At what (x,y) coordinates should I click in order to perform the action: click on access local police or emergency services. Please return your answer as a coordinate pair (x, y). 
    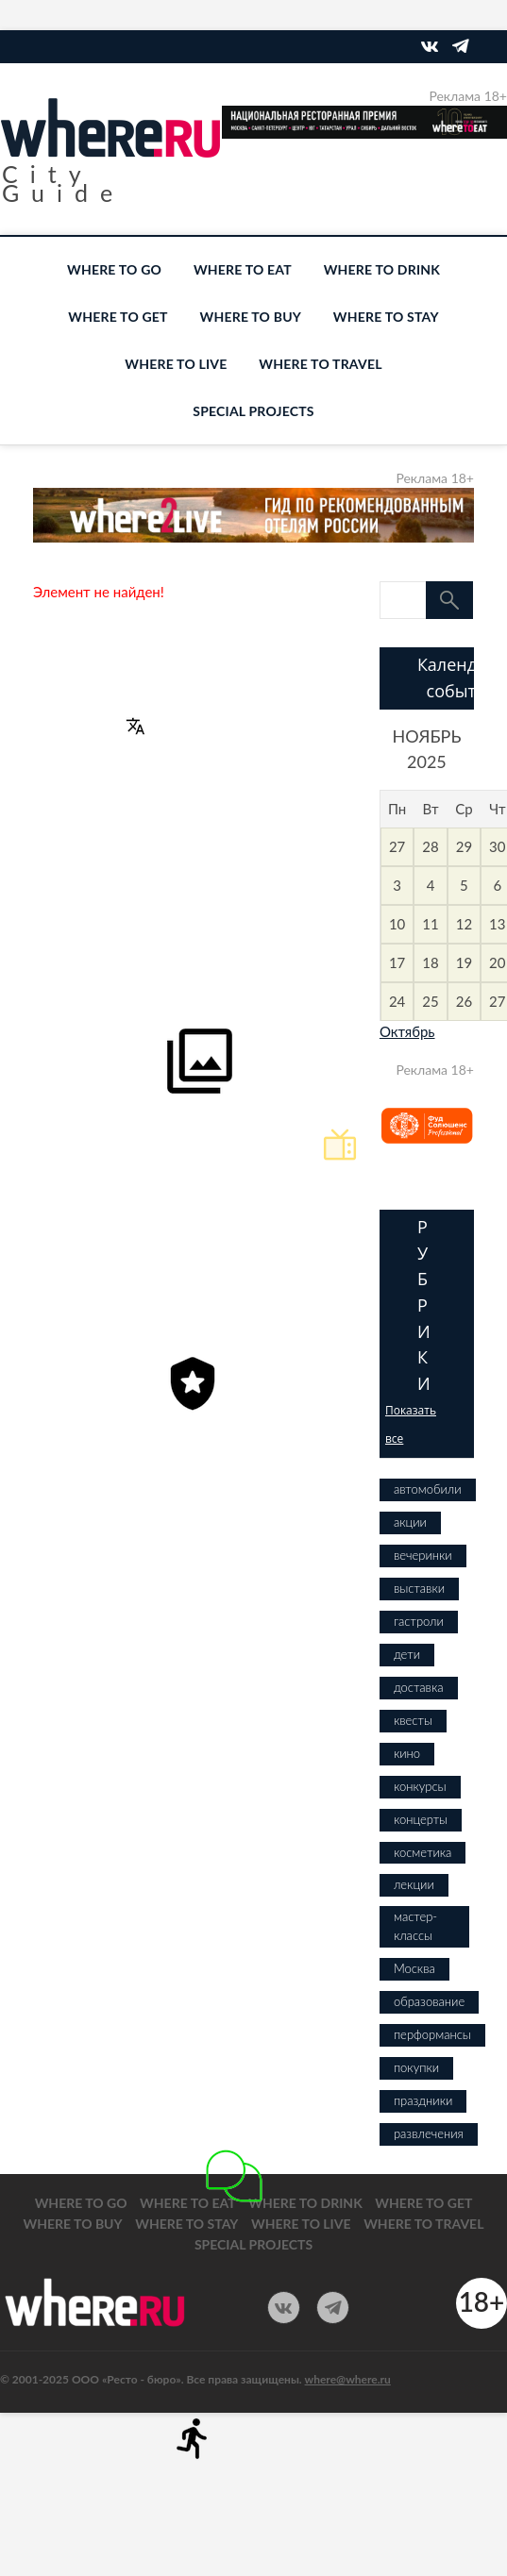
    Looking at the image, I should click on (193, 1383).